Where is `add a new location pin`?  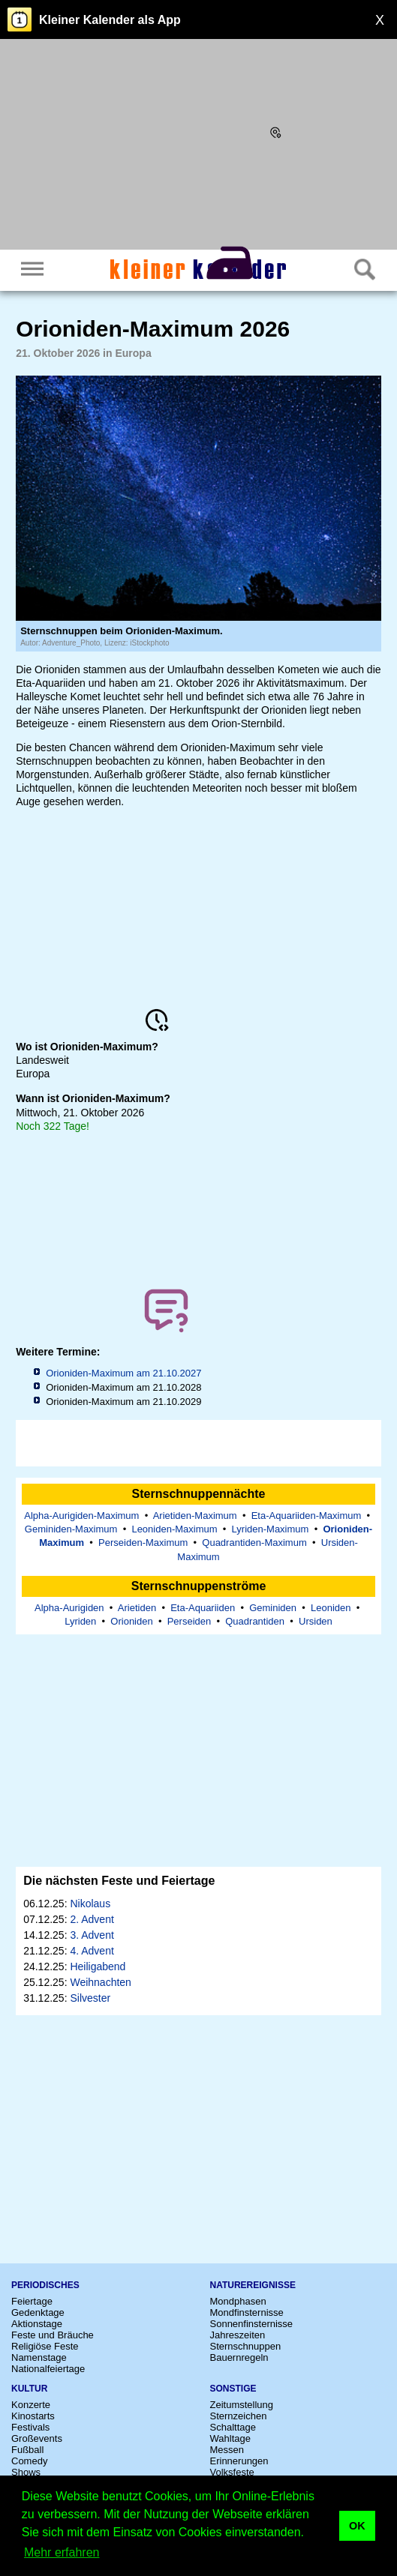
add a new location pin is located at coordinates (275, 132).